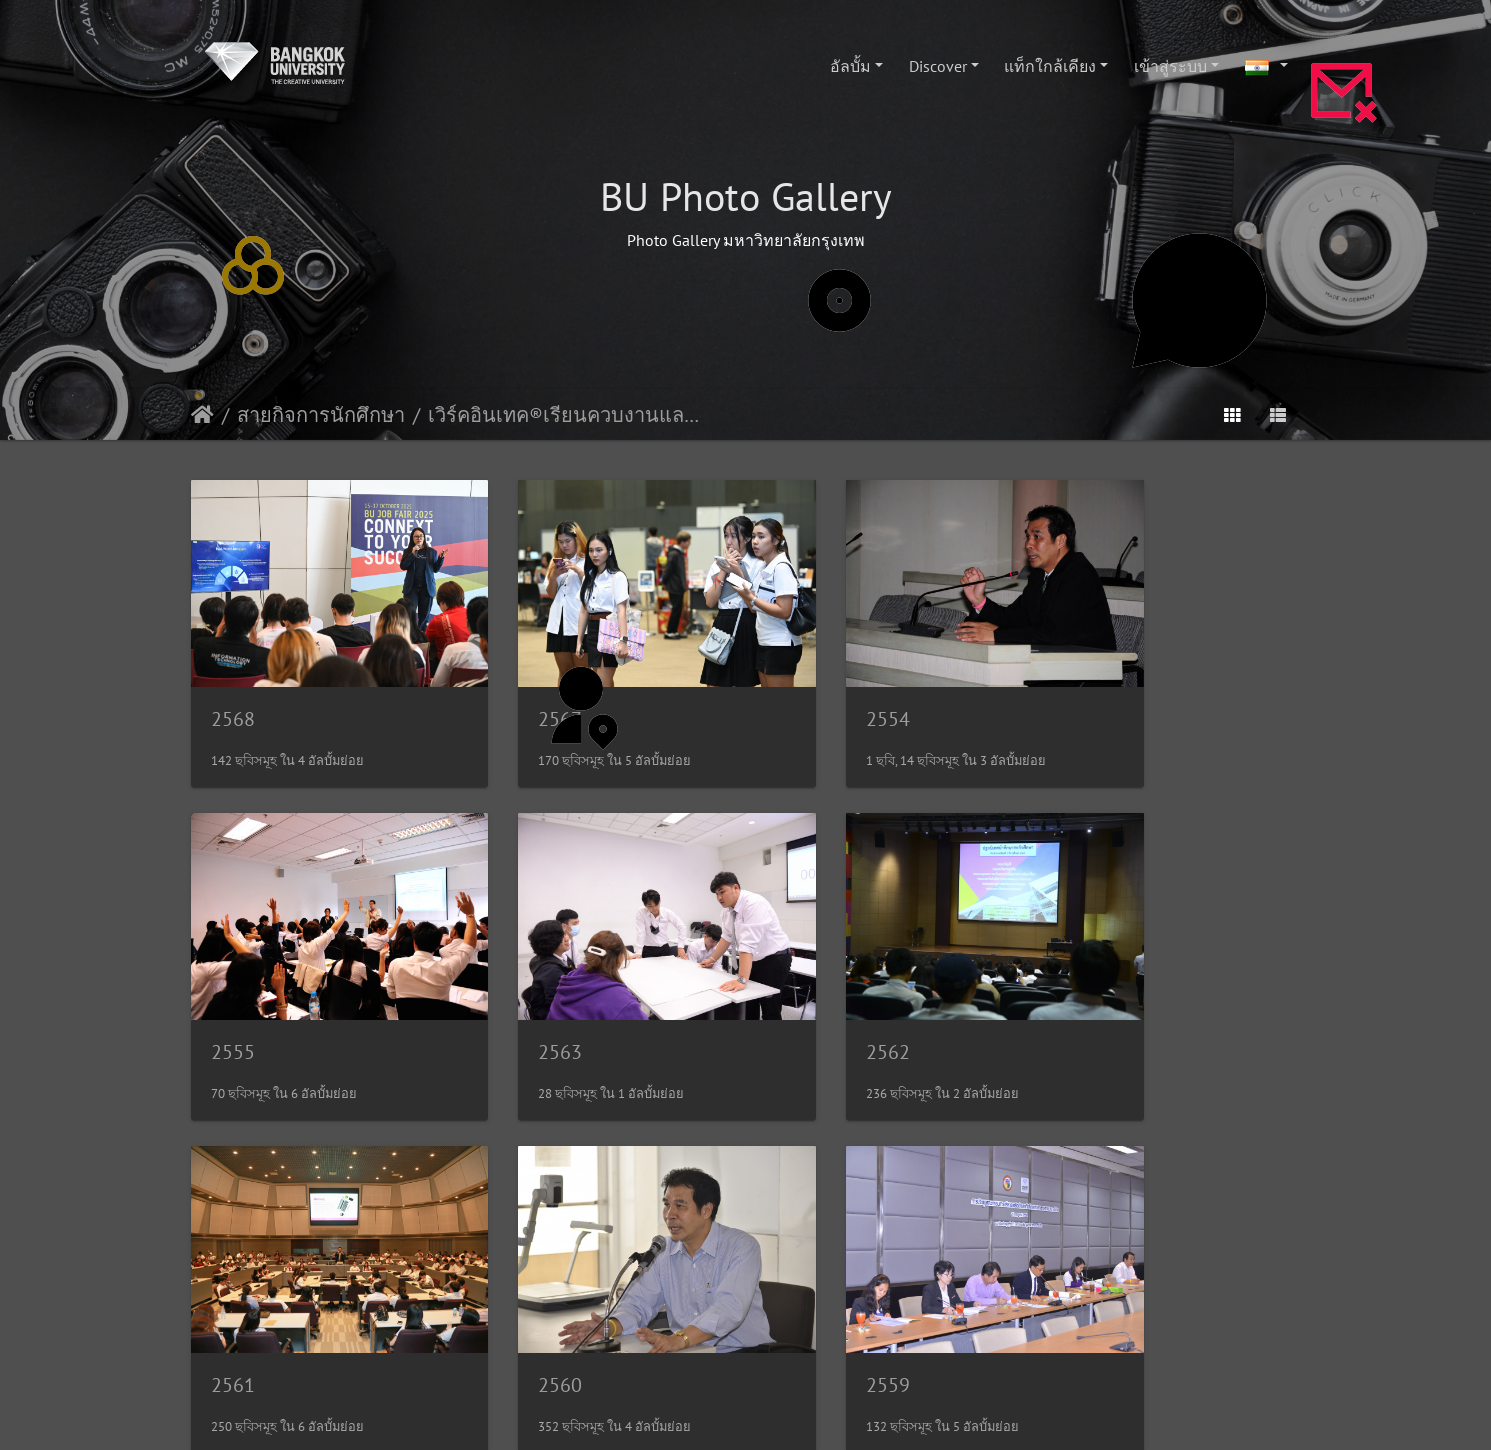  What do you see at coordinates (1199, 300) in the screenshot?
I see `open chat or messaging` at bounding box center [1199, 300].